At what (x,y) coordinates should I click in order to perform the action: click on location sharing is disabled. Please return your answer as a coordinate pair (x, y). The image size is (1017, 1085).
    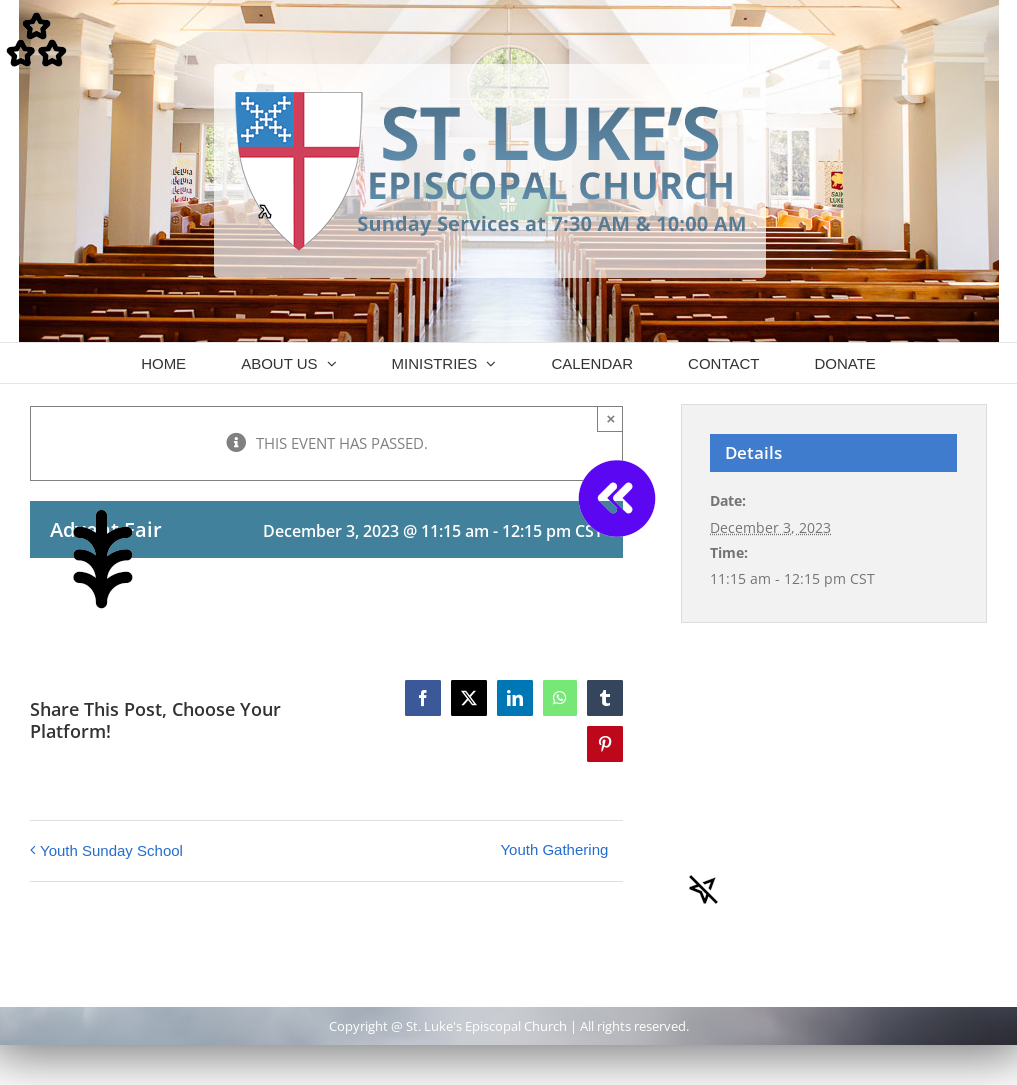
    Looking at the image, I should click on (702, 890).